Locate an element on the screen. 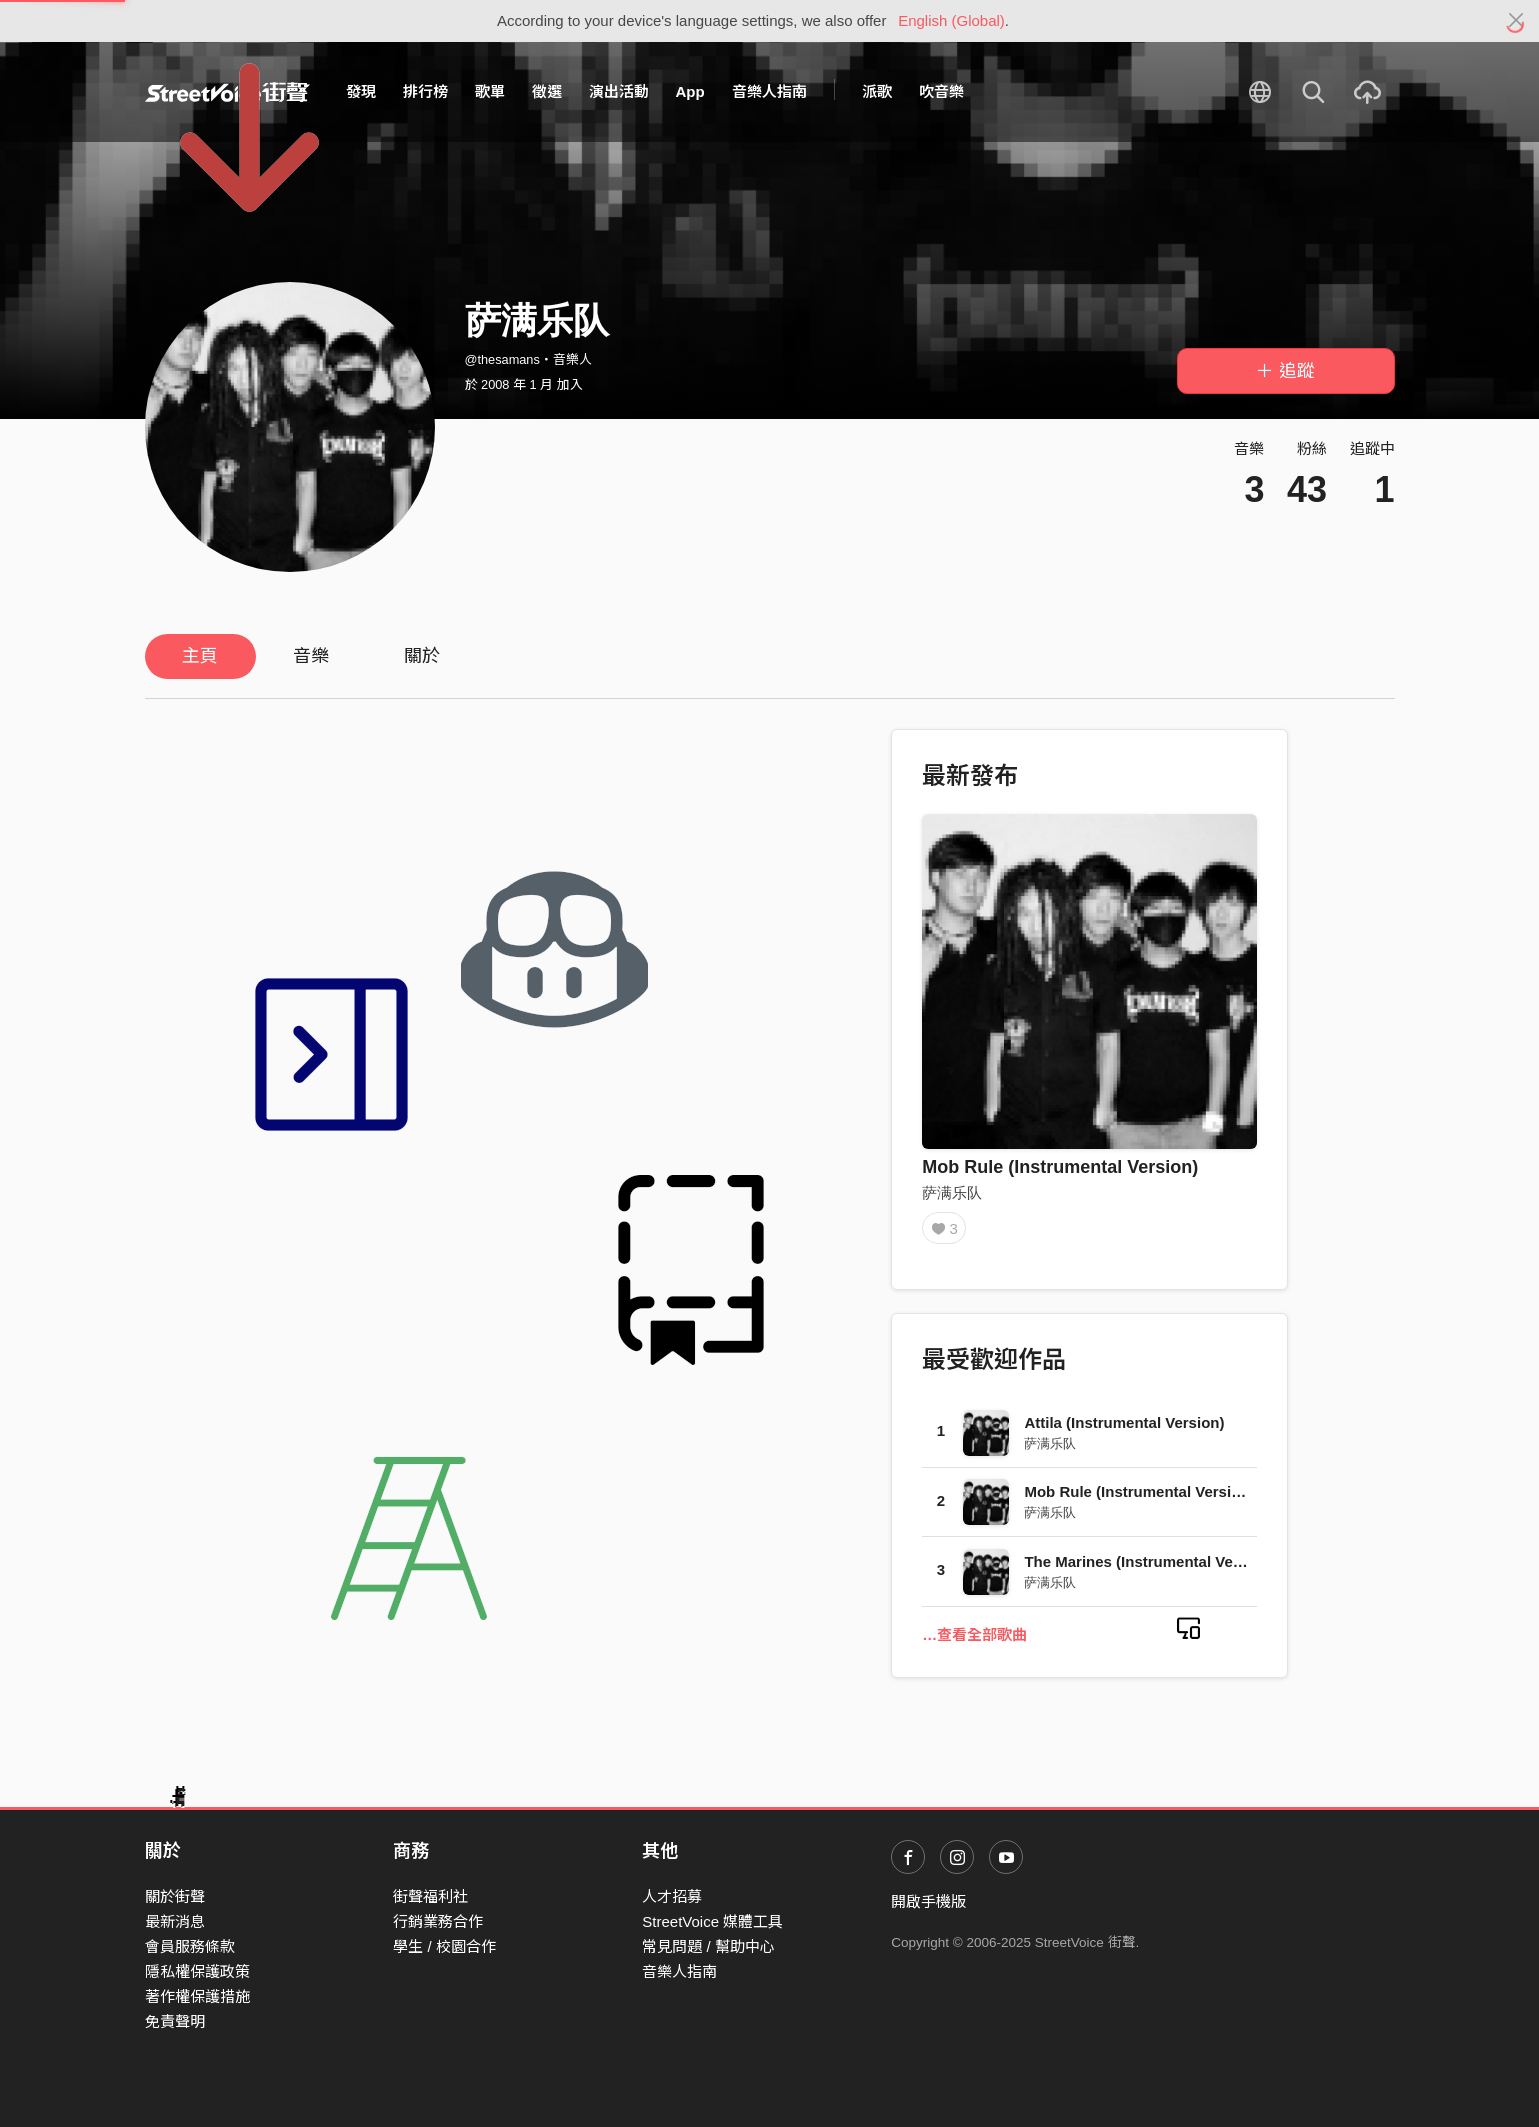 The width and height of the screenshot is (1539, 2127). create a new repository from a template is located at coordinates (691, 1272).